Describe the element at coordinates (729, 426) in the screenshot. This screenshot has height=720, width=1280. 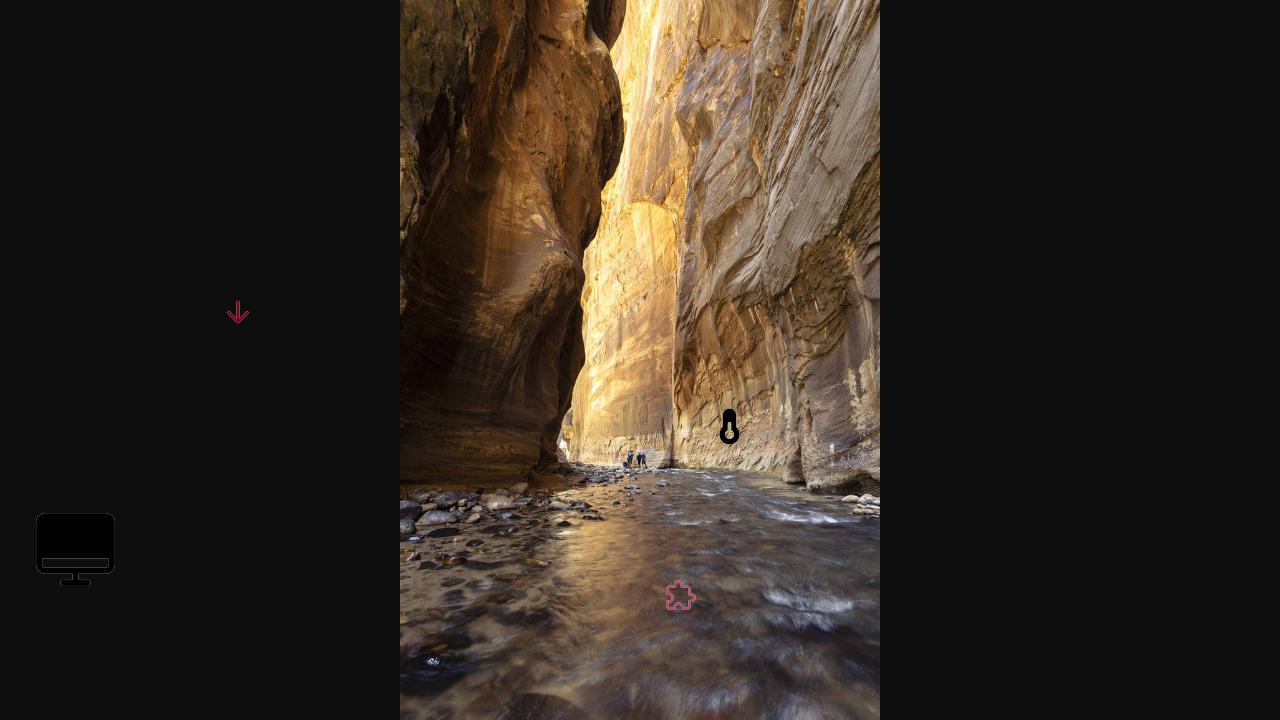
I see `indicates medium or moderate temperature` at that location.